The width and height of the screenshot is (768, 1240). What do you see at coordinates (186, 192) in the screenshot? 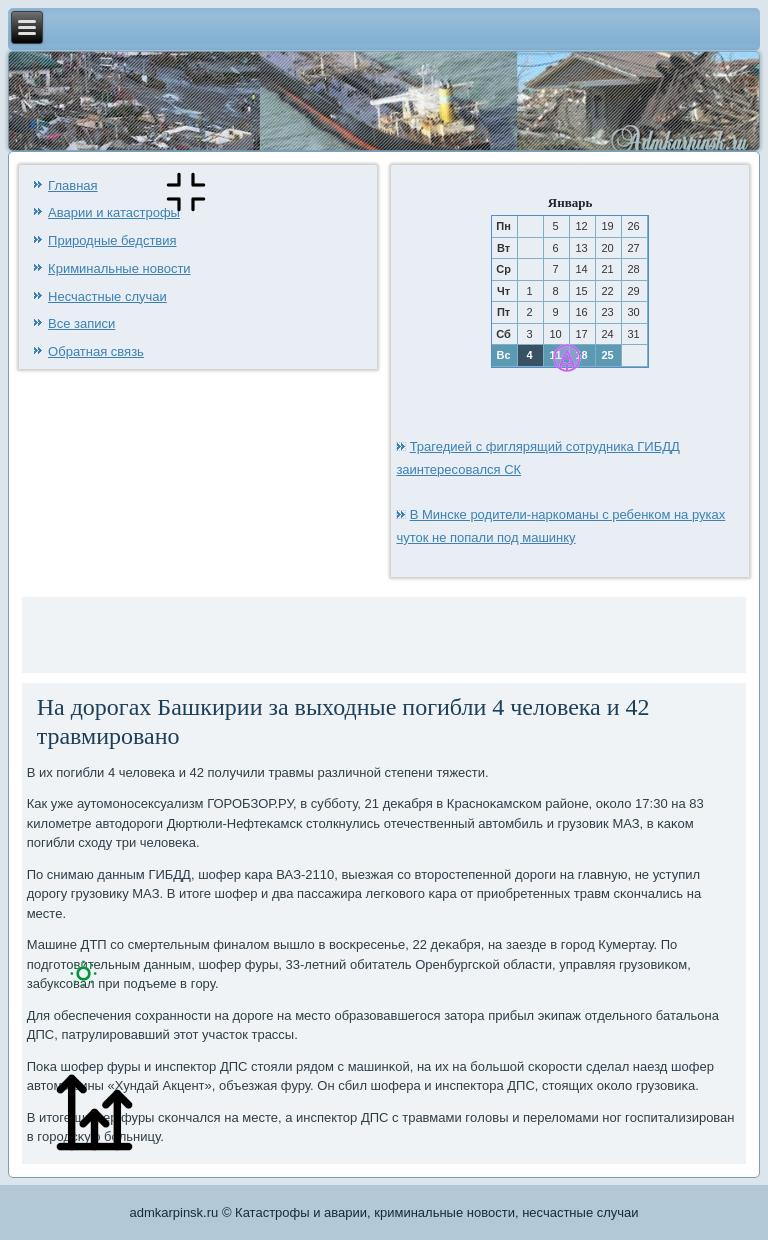
I see `exit fullscreen mode` at bounding box center [186, 192].